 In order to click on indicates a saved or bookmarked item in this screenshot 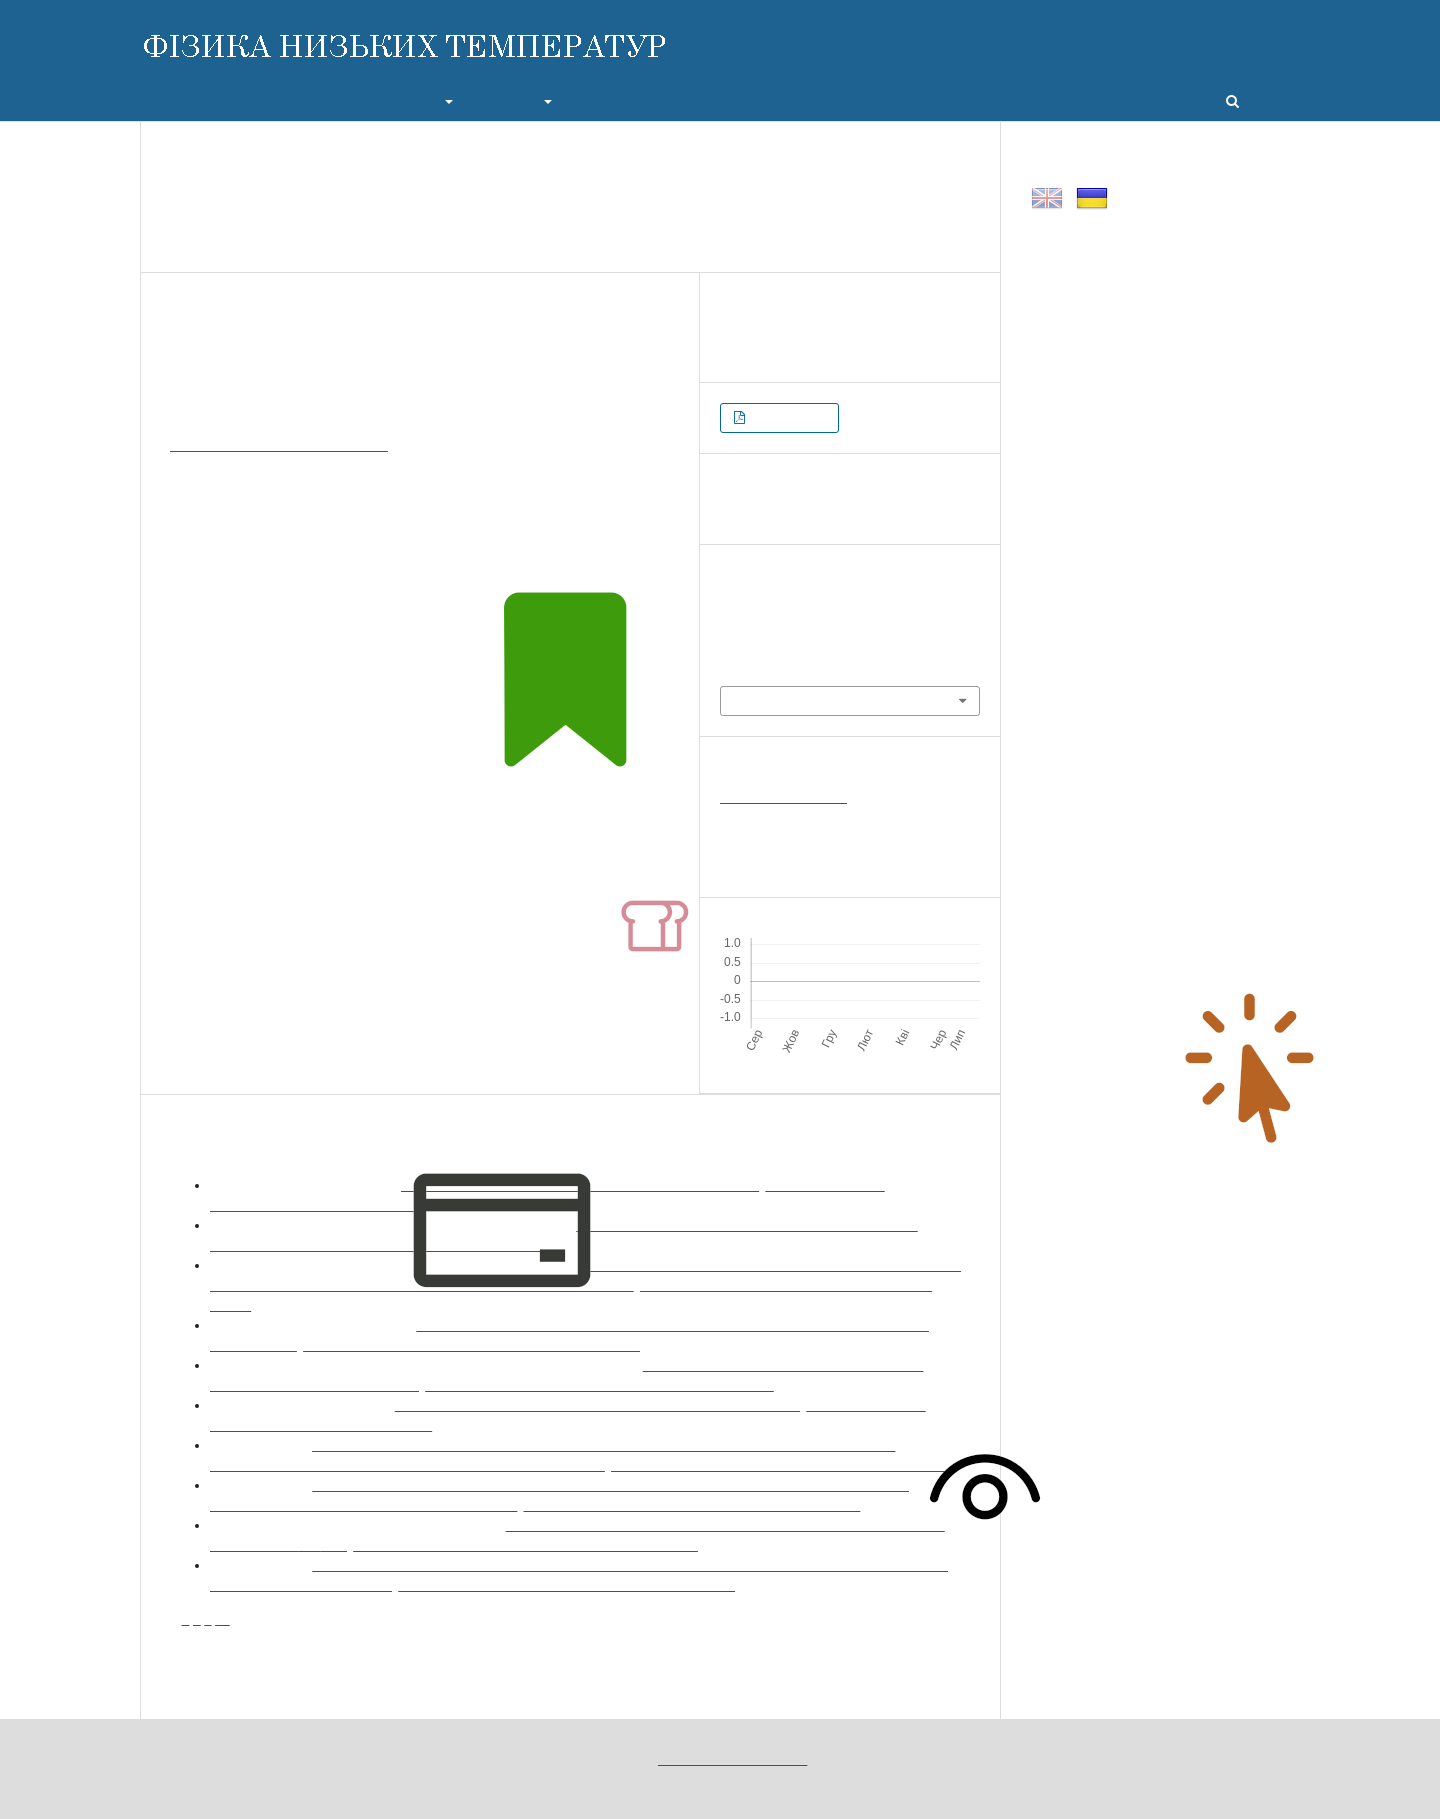, I will do `click(565, 679)`.